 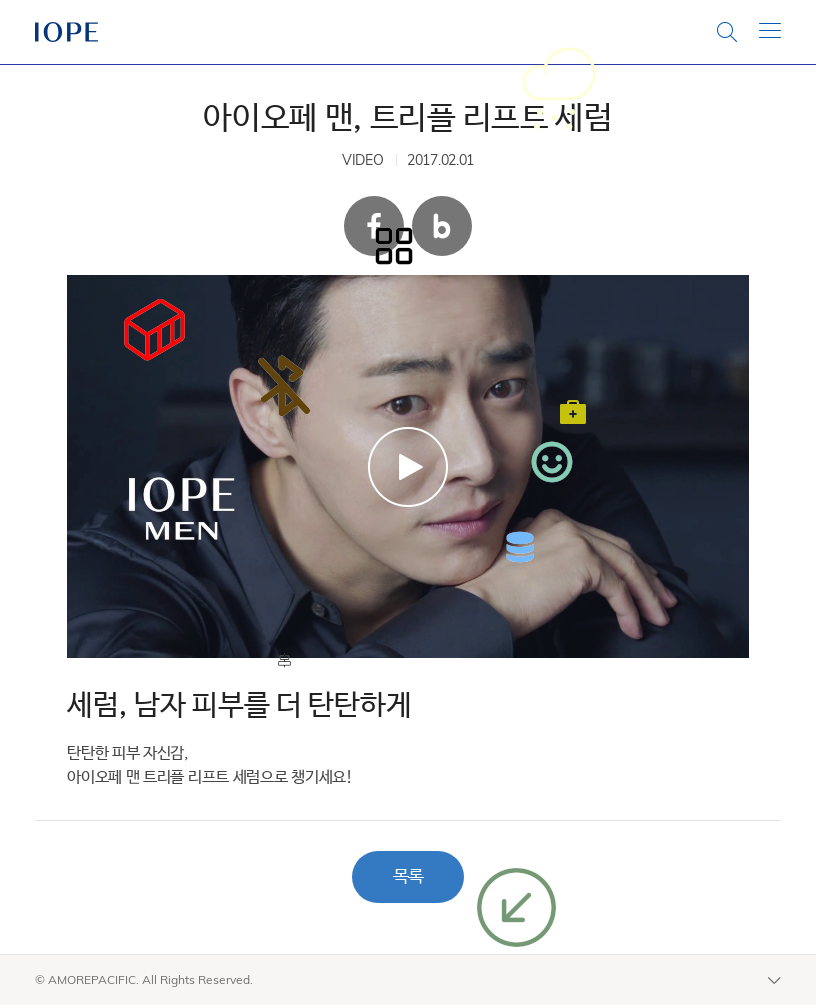 I want to click on switch to grid view, so click(x=394, y=246).